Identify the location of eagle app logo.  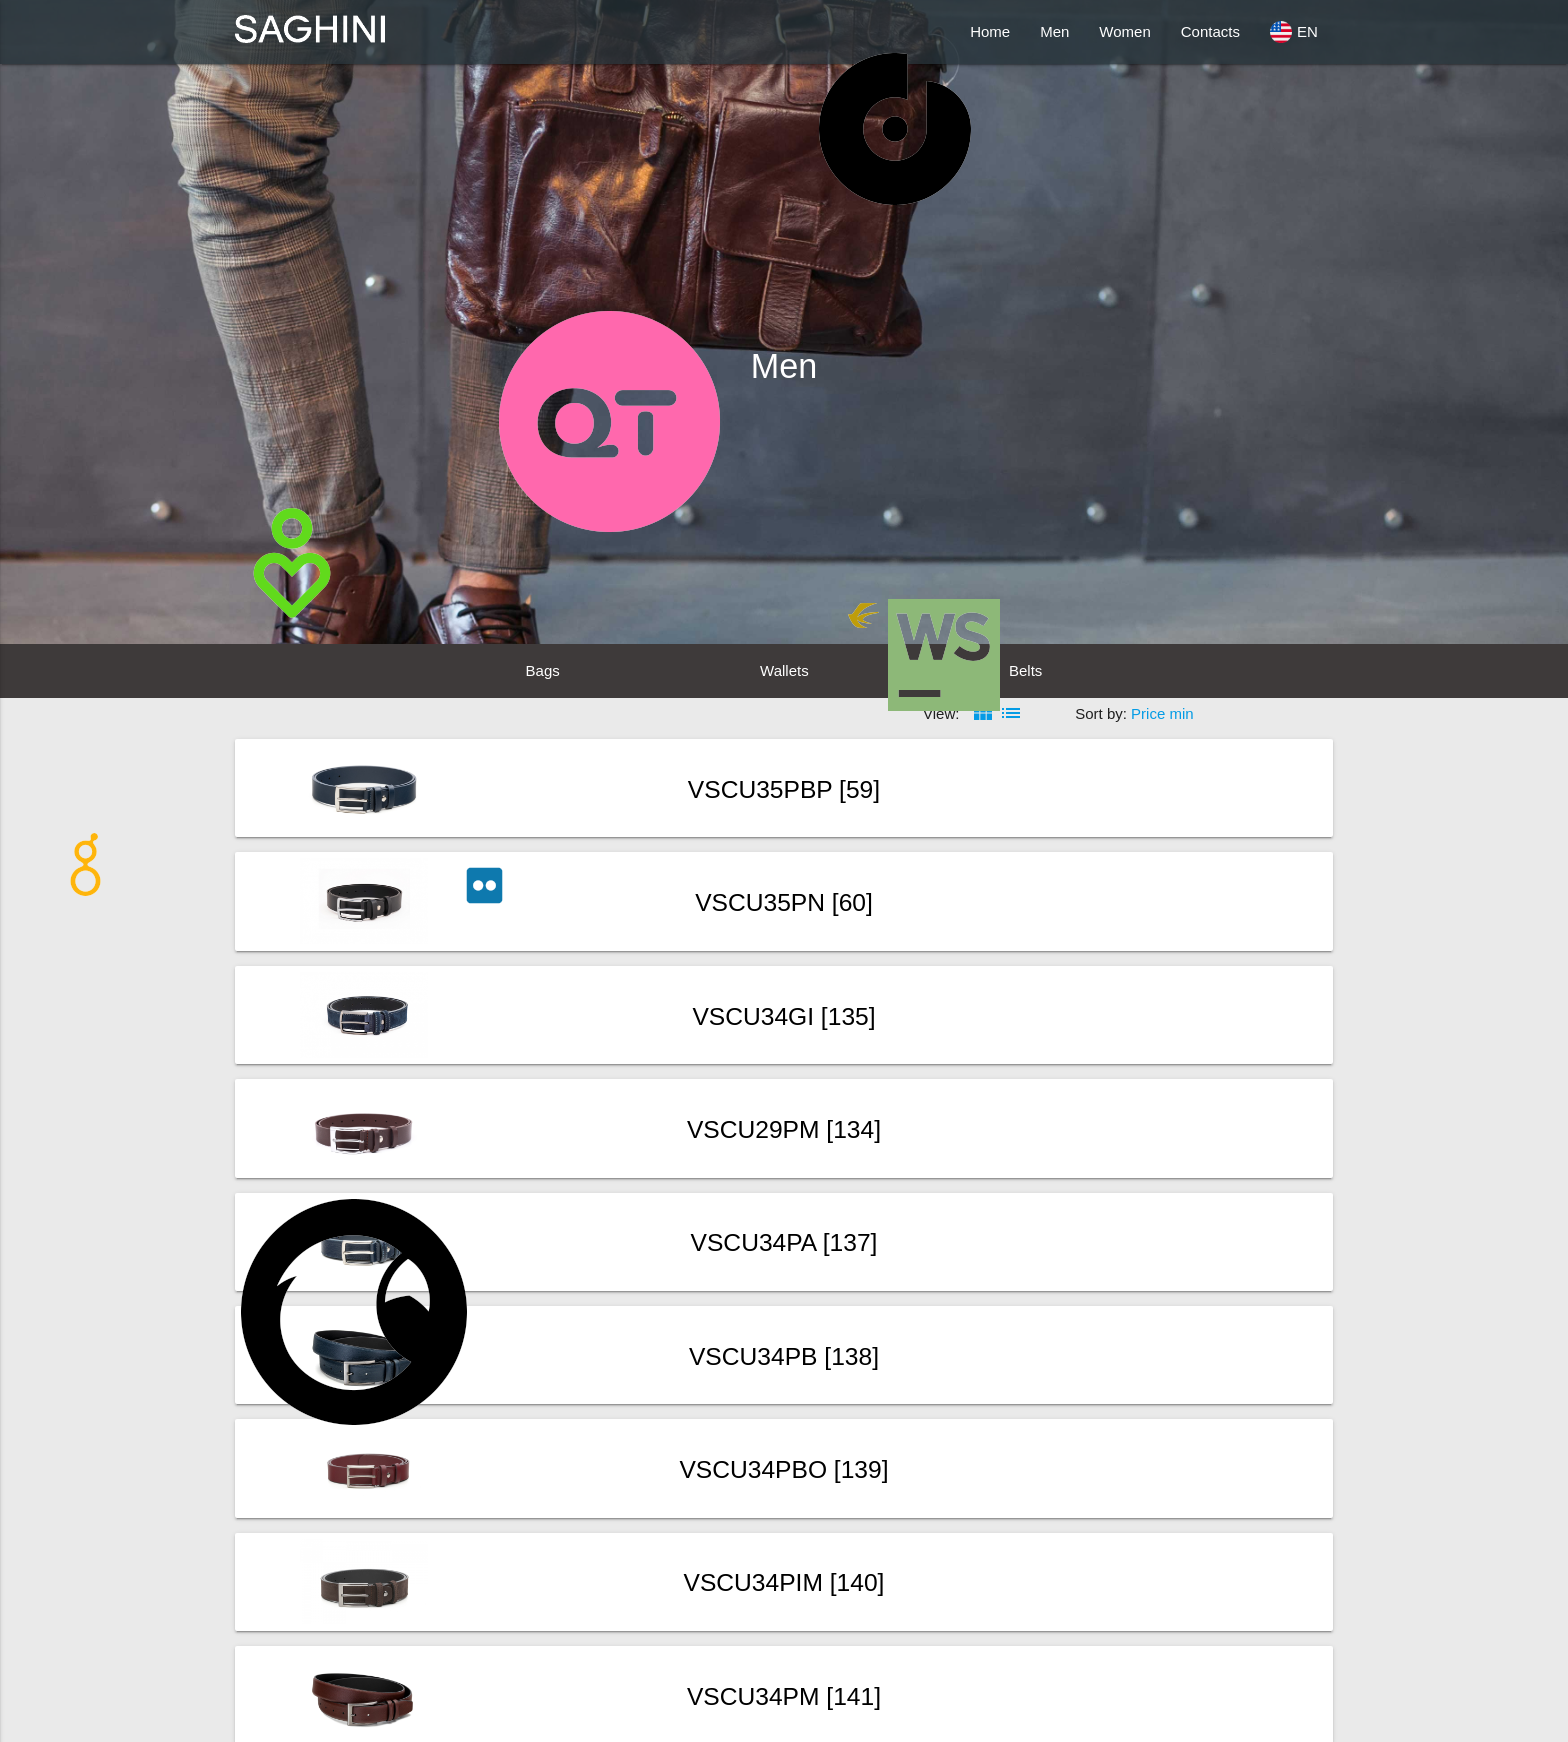
(354, 1312).